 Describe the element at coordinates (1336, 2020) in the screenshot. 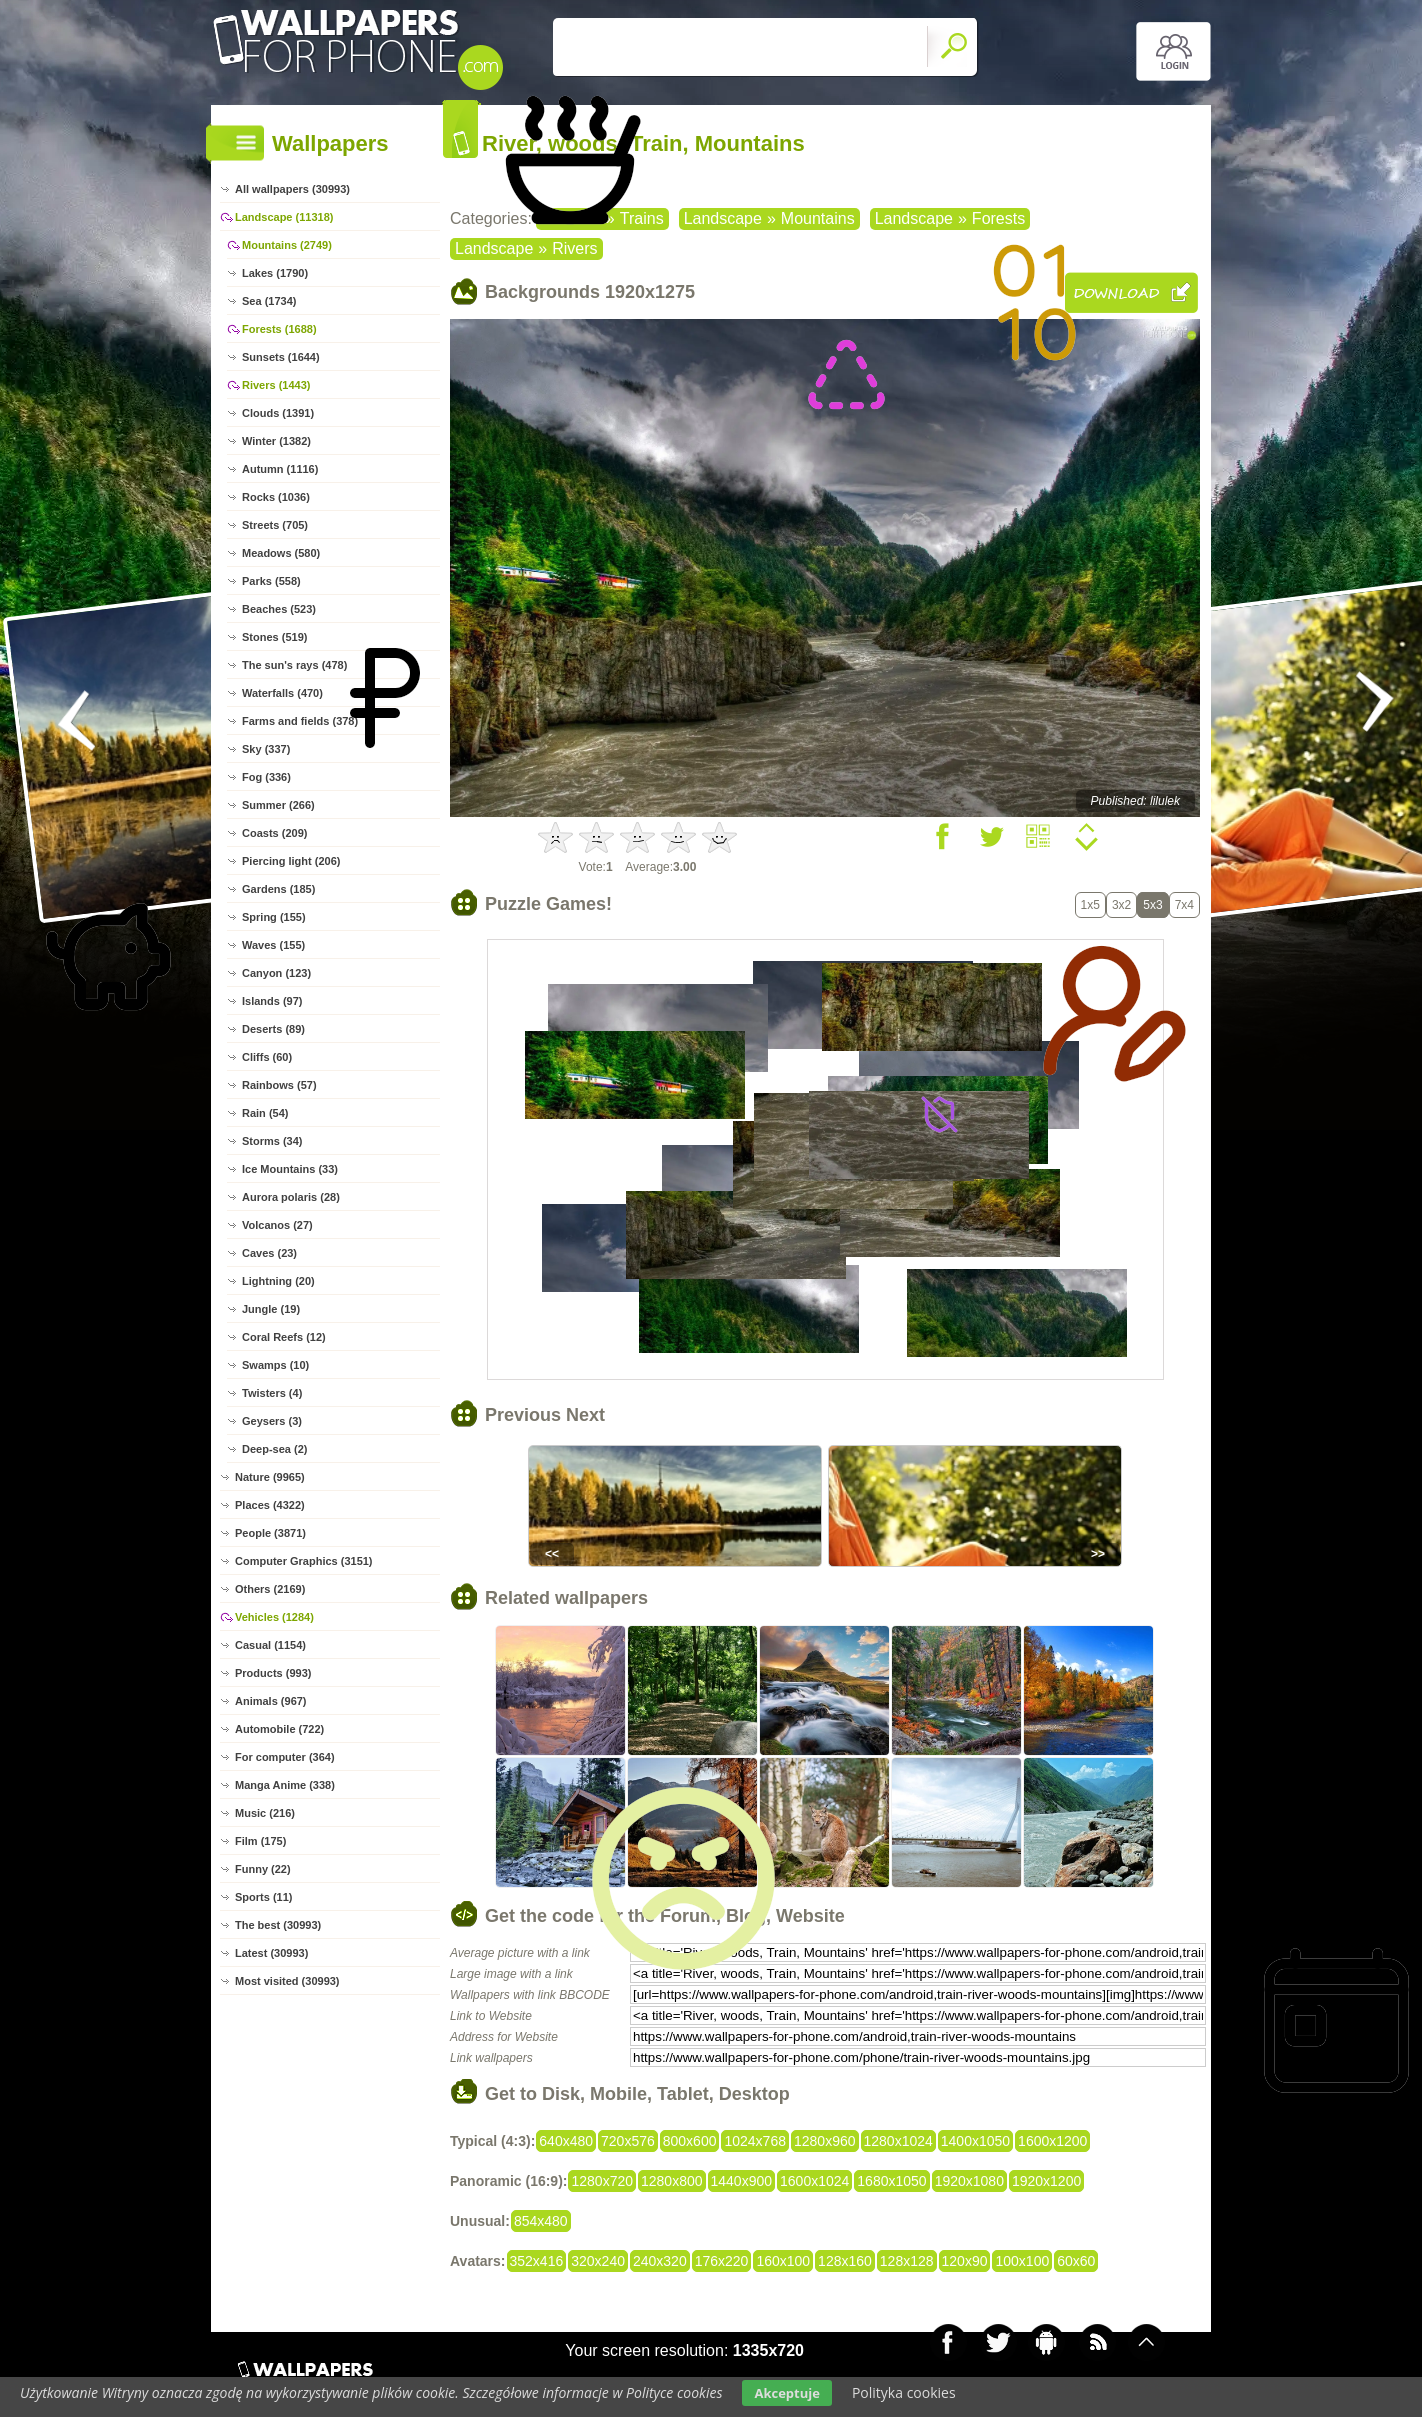

I see `view today's date or events` at that location.